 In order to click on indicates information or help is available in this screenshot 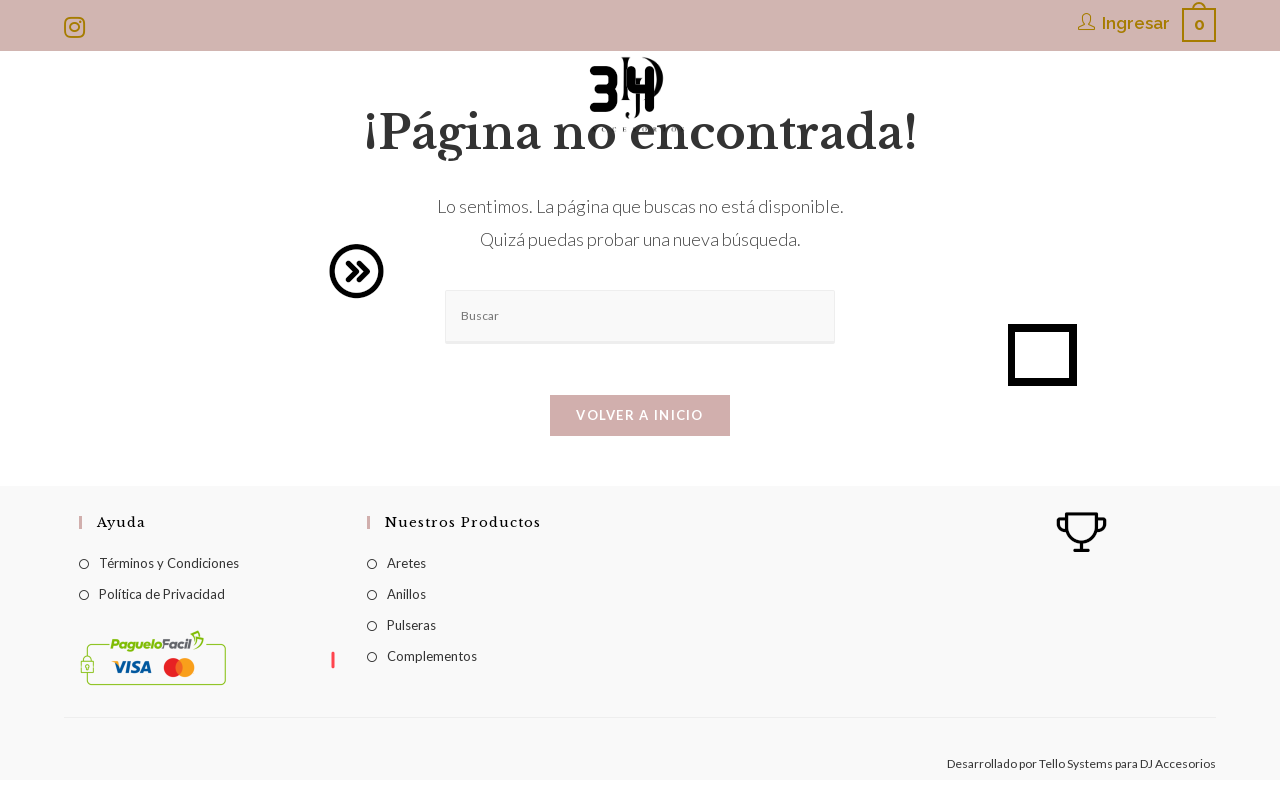, I will do `click(333, 660)`.